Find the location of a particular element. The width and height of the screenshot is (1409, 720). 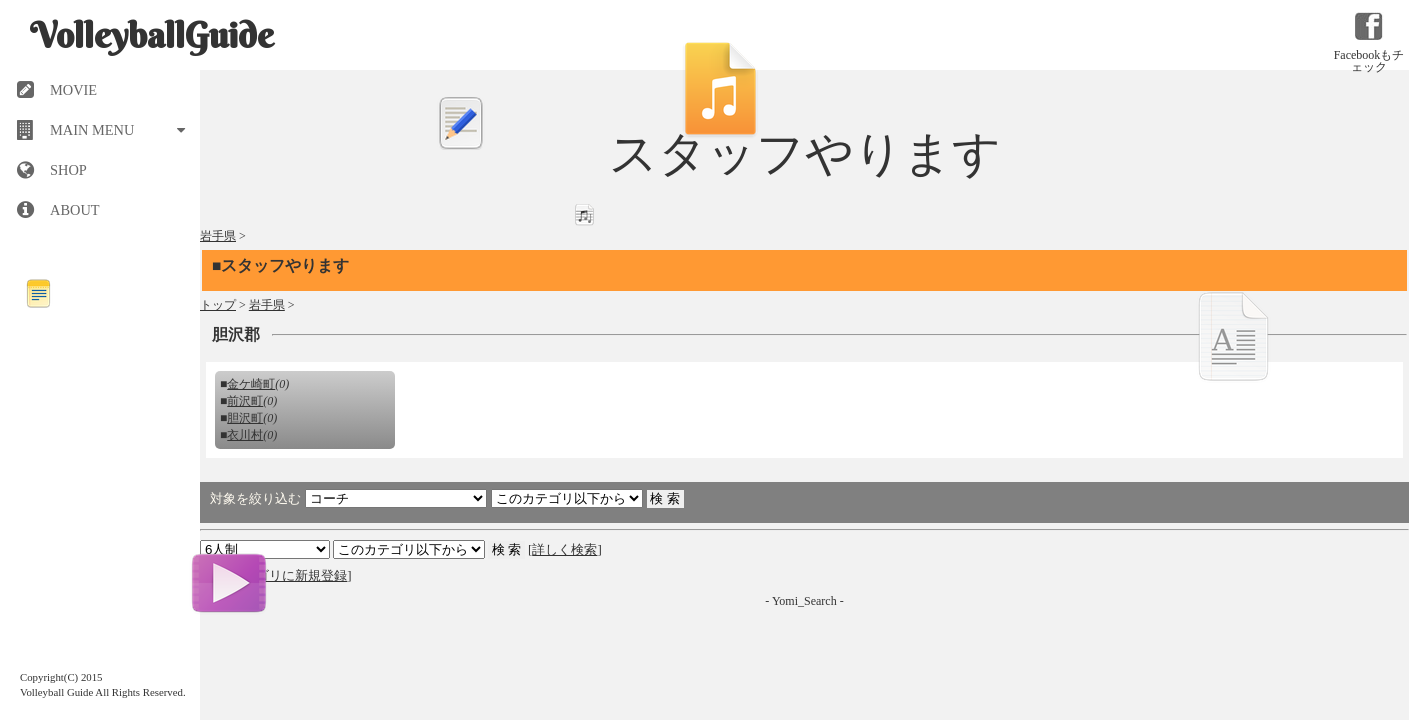

an audio melody file type is located at coordinates (584, 214).